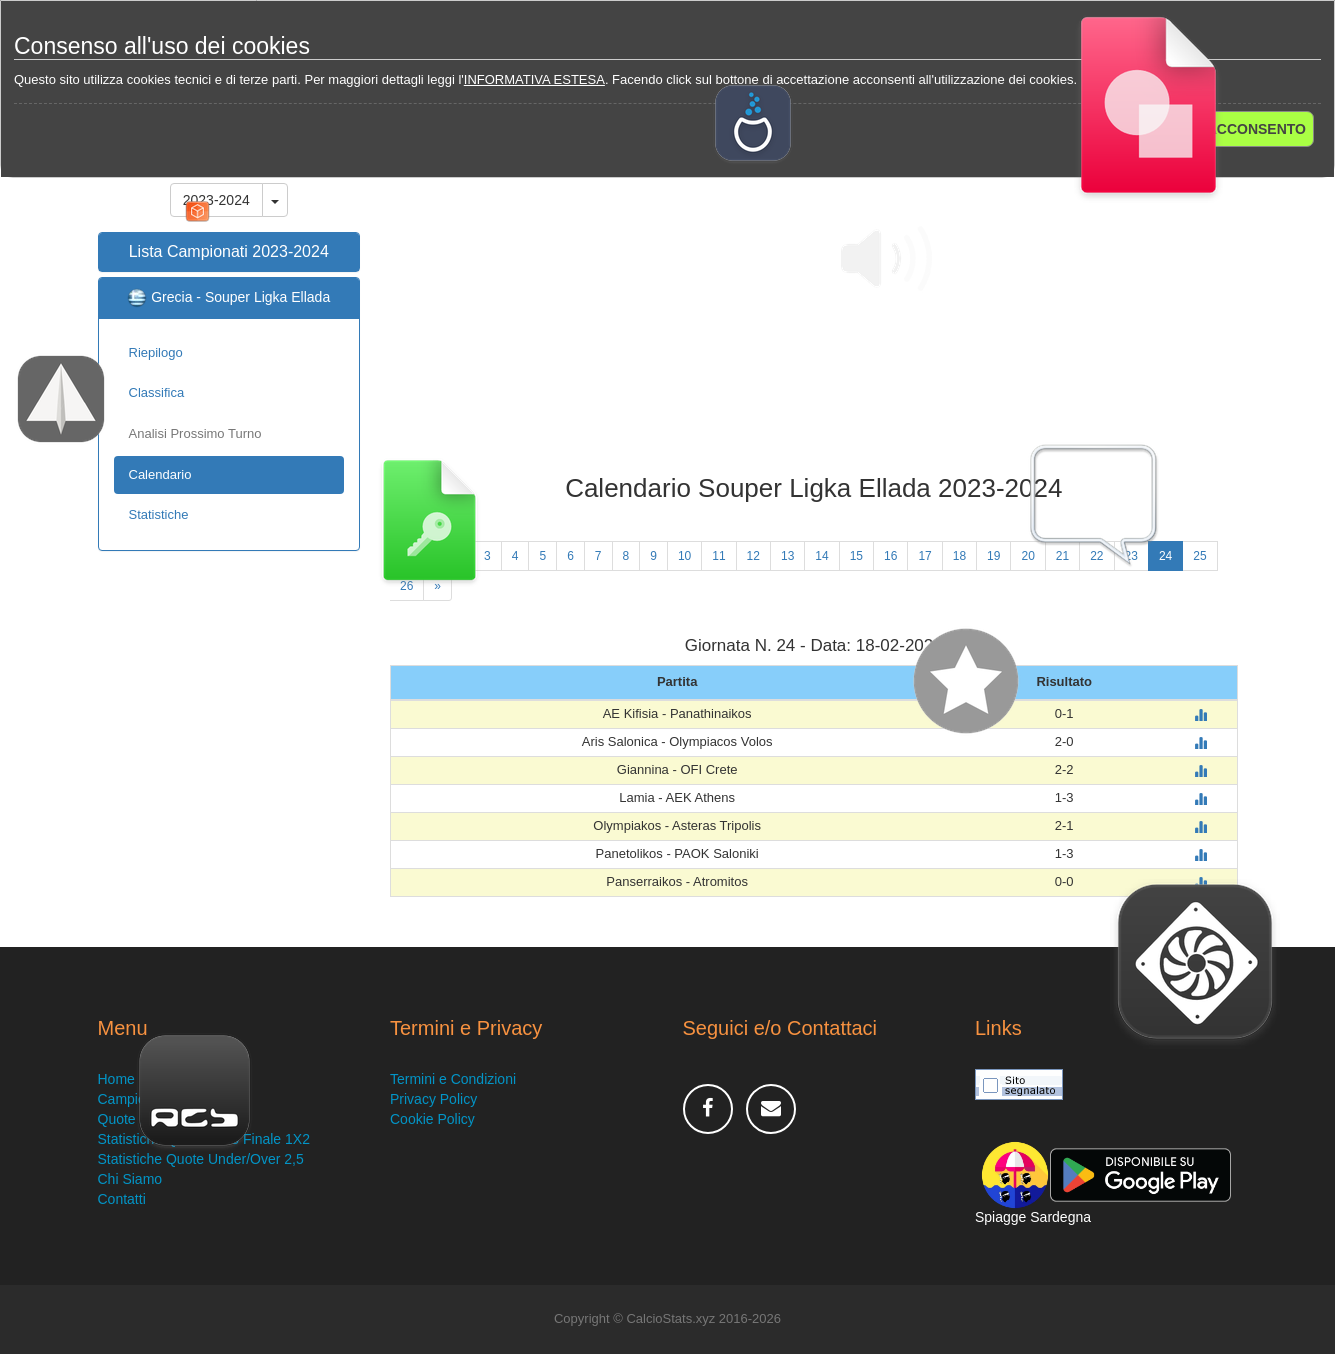  I want to click on indicates low volume level, so click(886, 258).